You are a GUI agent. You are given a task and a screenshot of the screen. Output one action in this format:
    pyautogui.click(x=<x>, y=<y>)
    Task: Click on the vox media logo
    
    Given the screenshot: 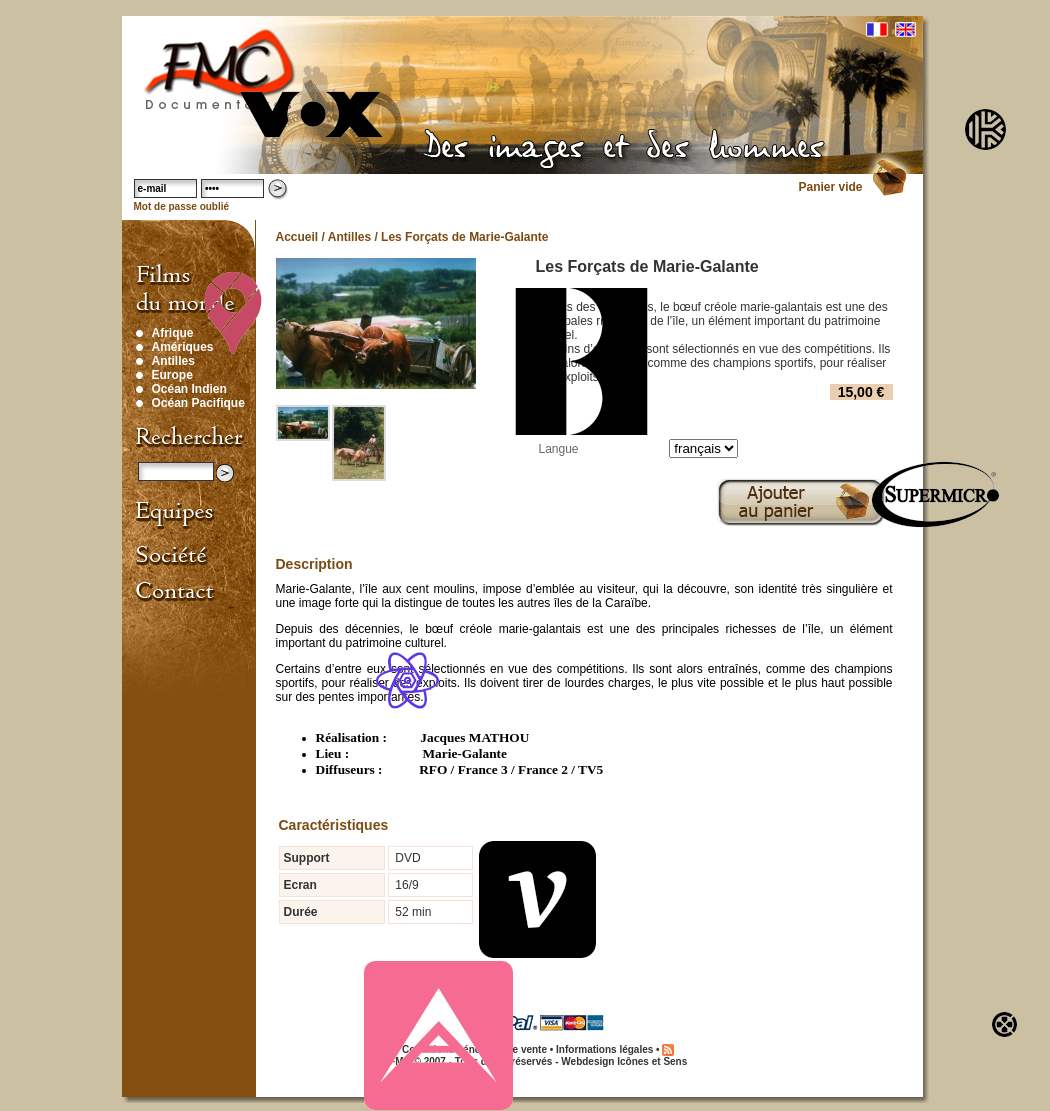 What is the action you would take?
    pyautogui.click(x=311, y=114)
    